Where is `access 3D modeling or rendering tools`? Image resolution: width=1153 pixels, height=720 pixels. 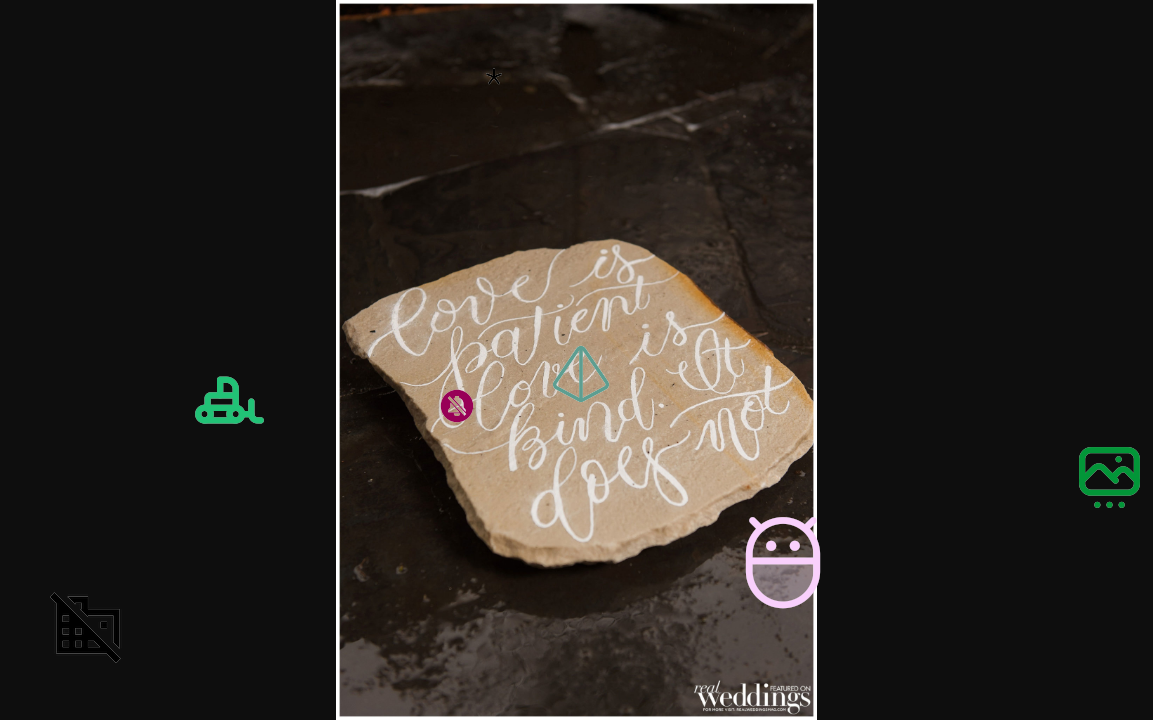
access 3D modeling or rendering tools is located at coordinates (581, 374).